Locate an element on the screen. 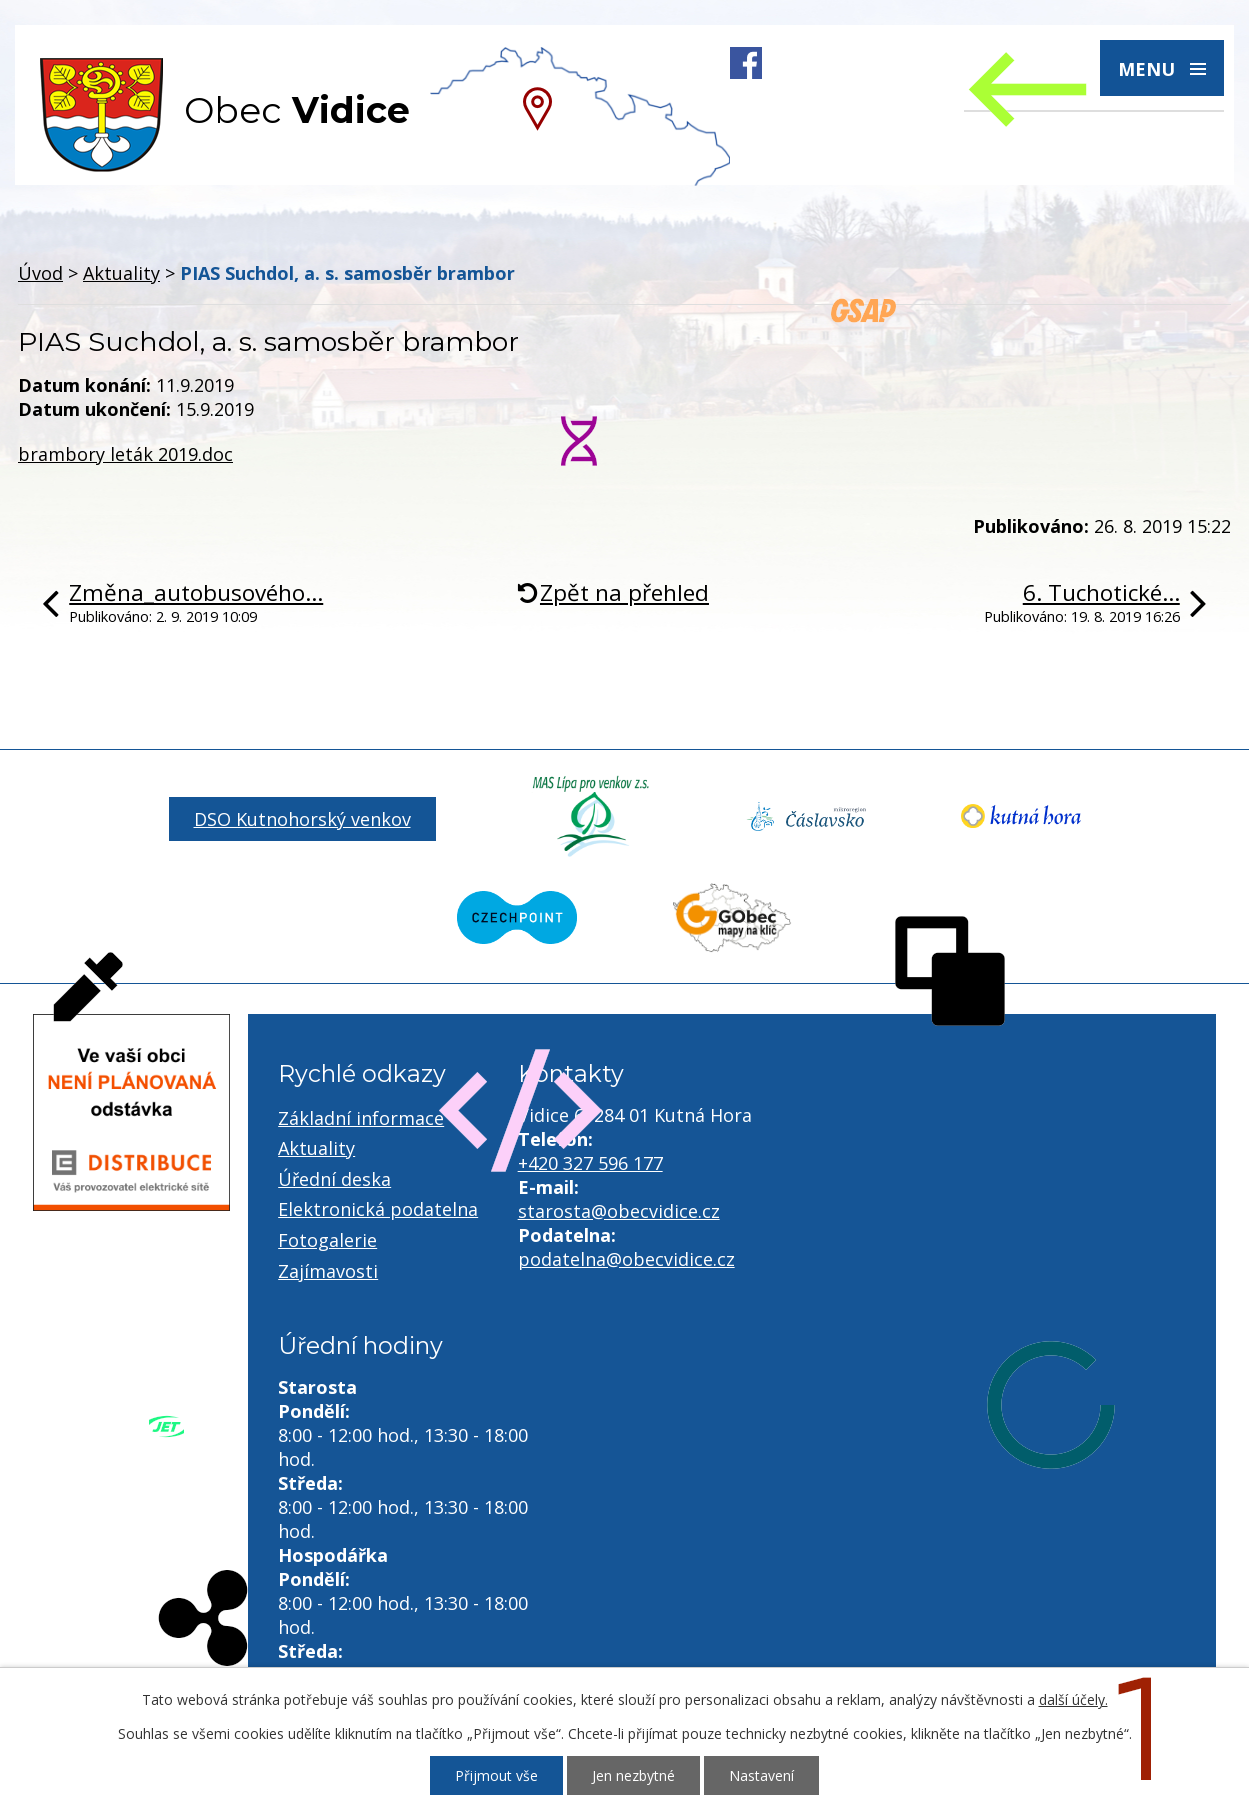 Image resolution: width=1249 pixels, height=1805 pixels. go back to the previous page is located at coordinates (1027, 89).